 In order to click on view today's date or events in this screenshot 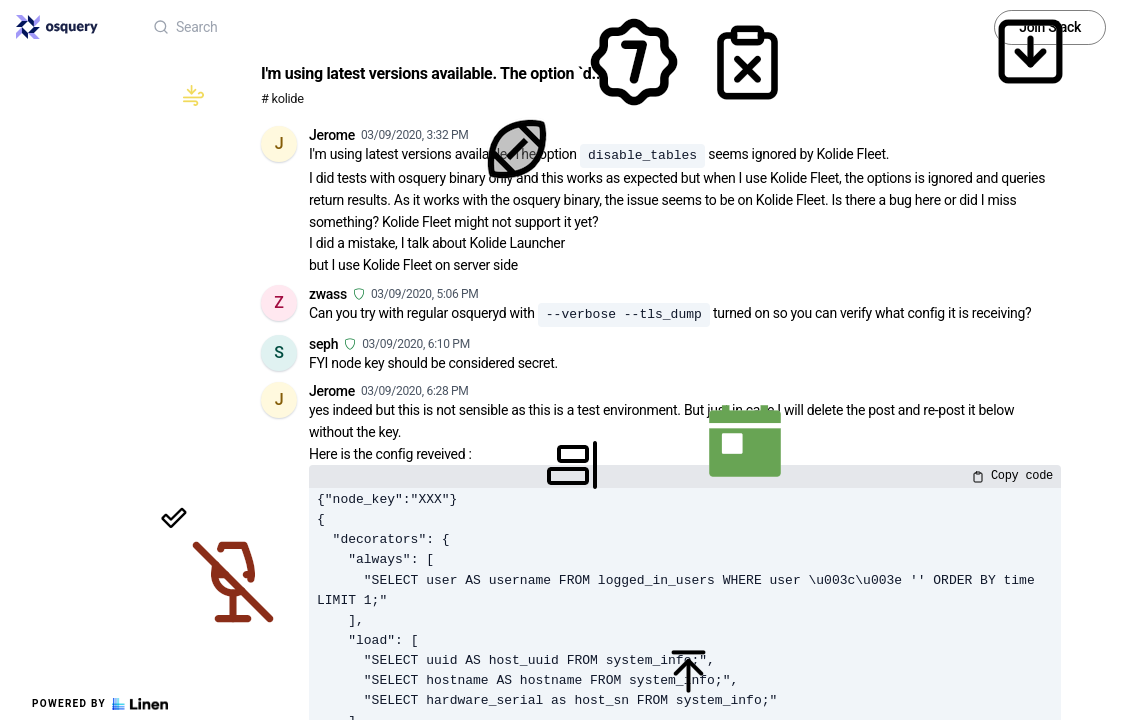, I will do `click(745, 441)`.